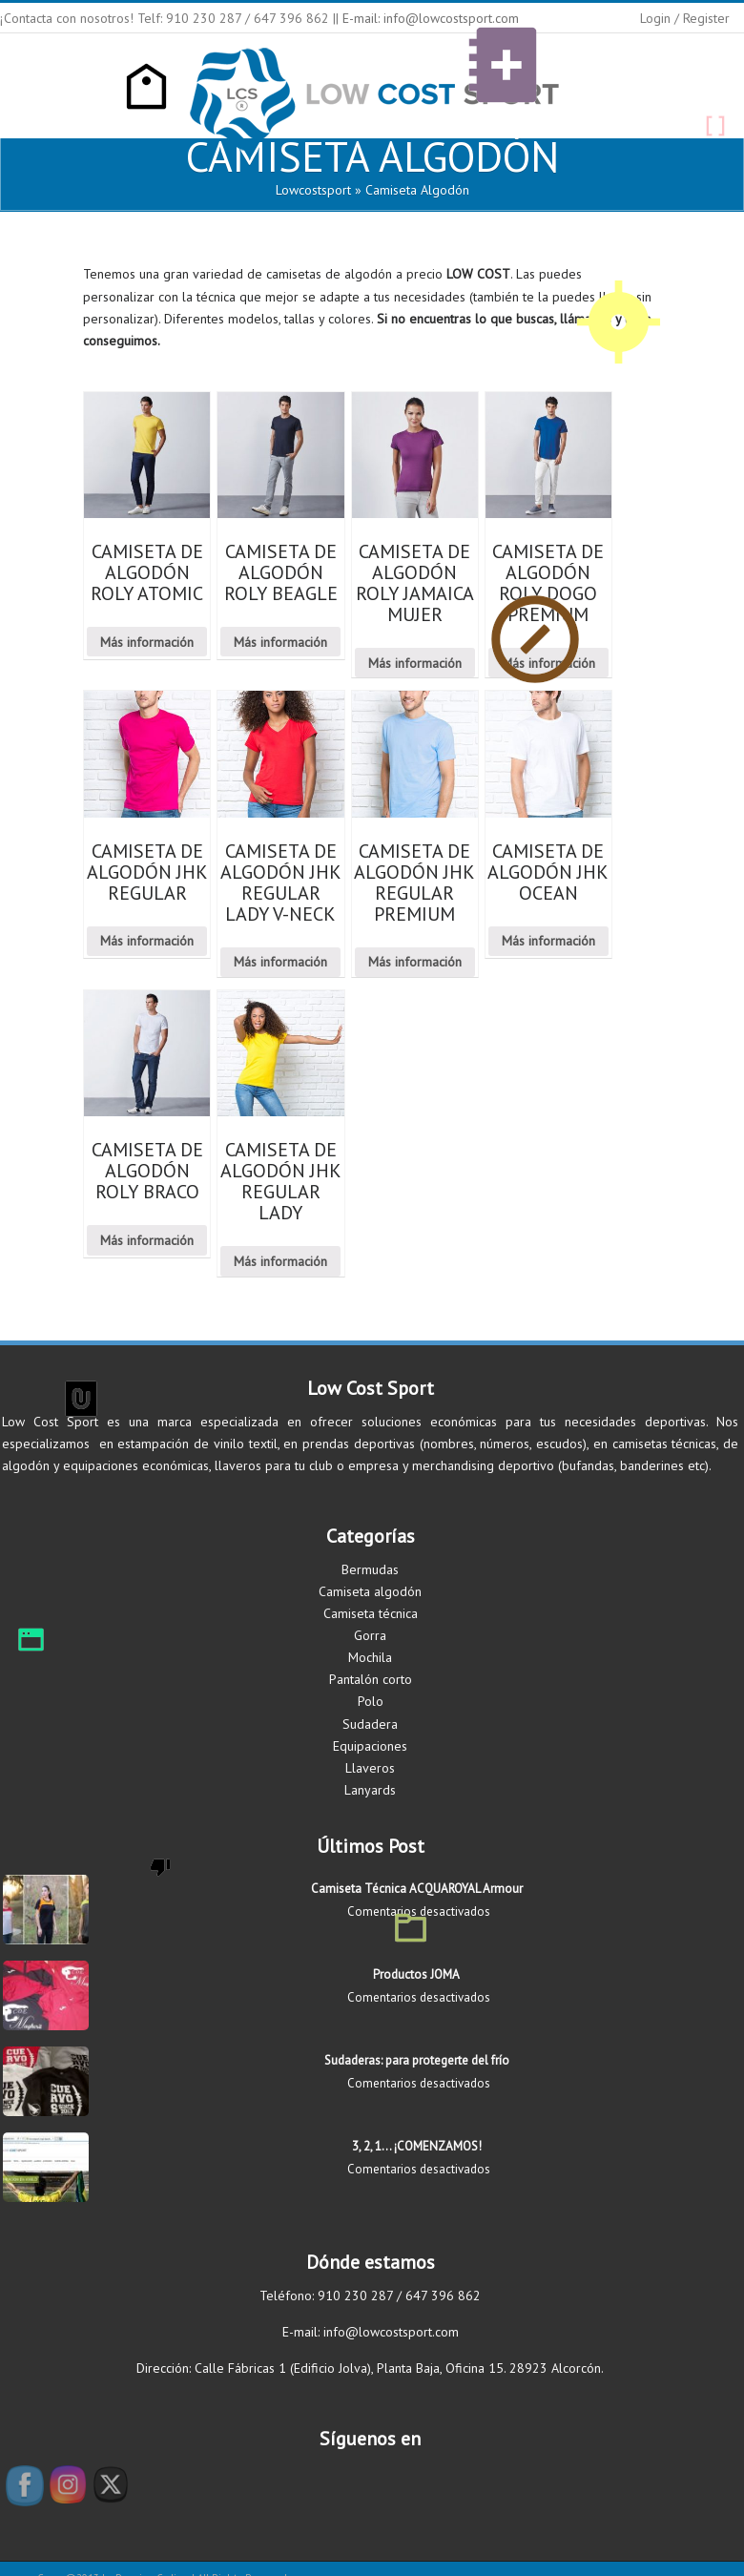 The width and height of the screenshot is (744, 2576). I want to click on access code editor or development tools, so click(715, 126).